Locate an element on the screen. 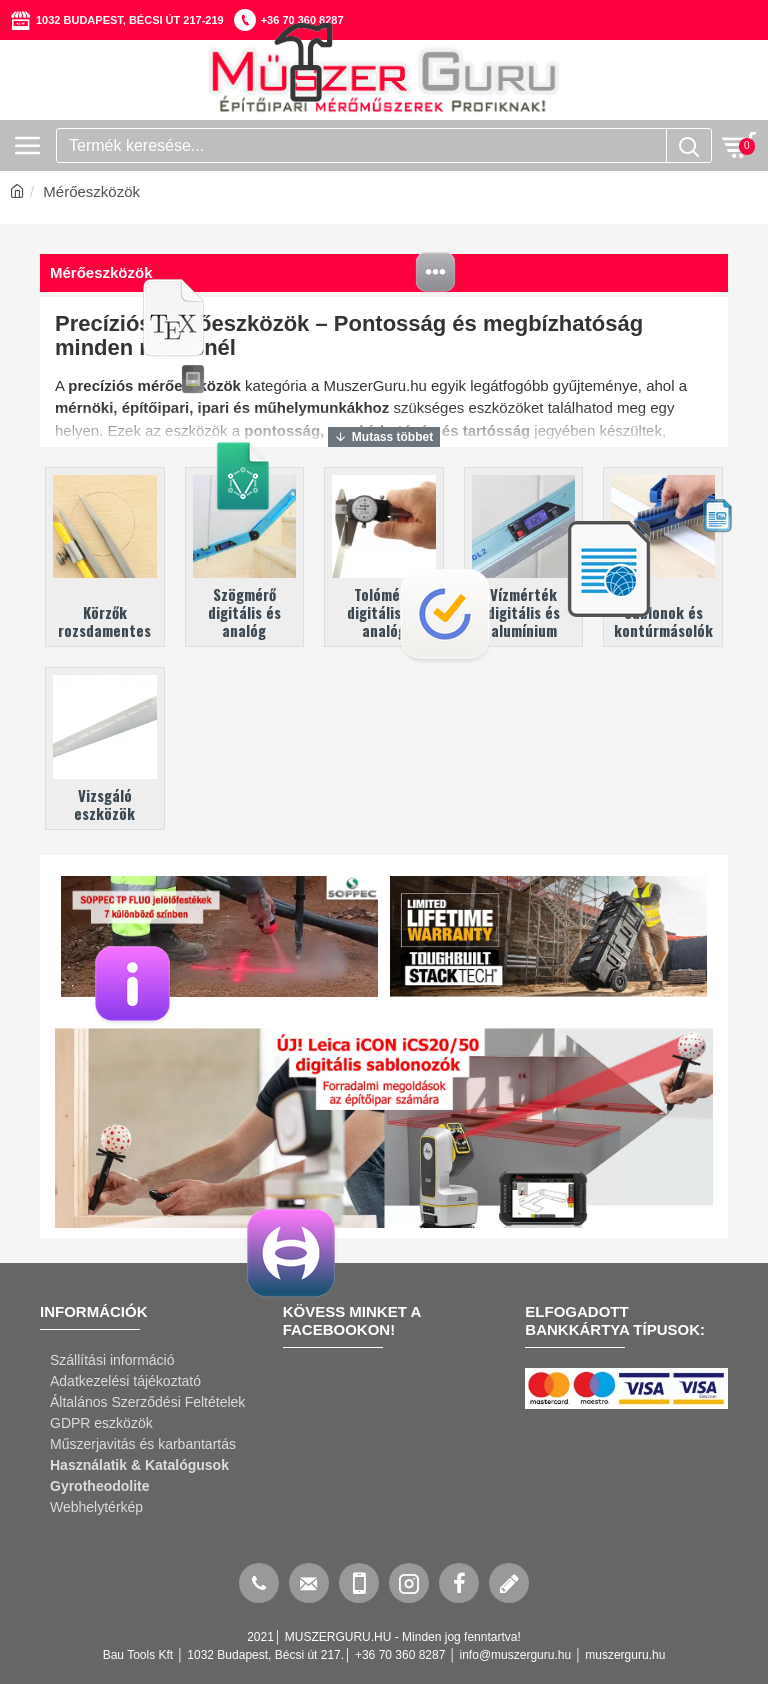  a vector graphics file is located at coordinates (243, 476).